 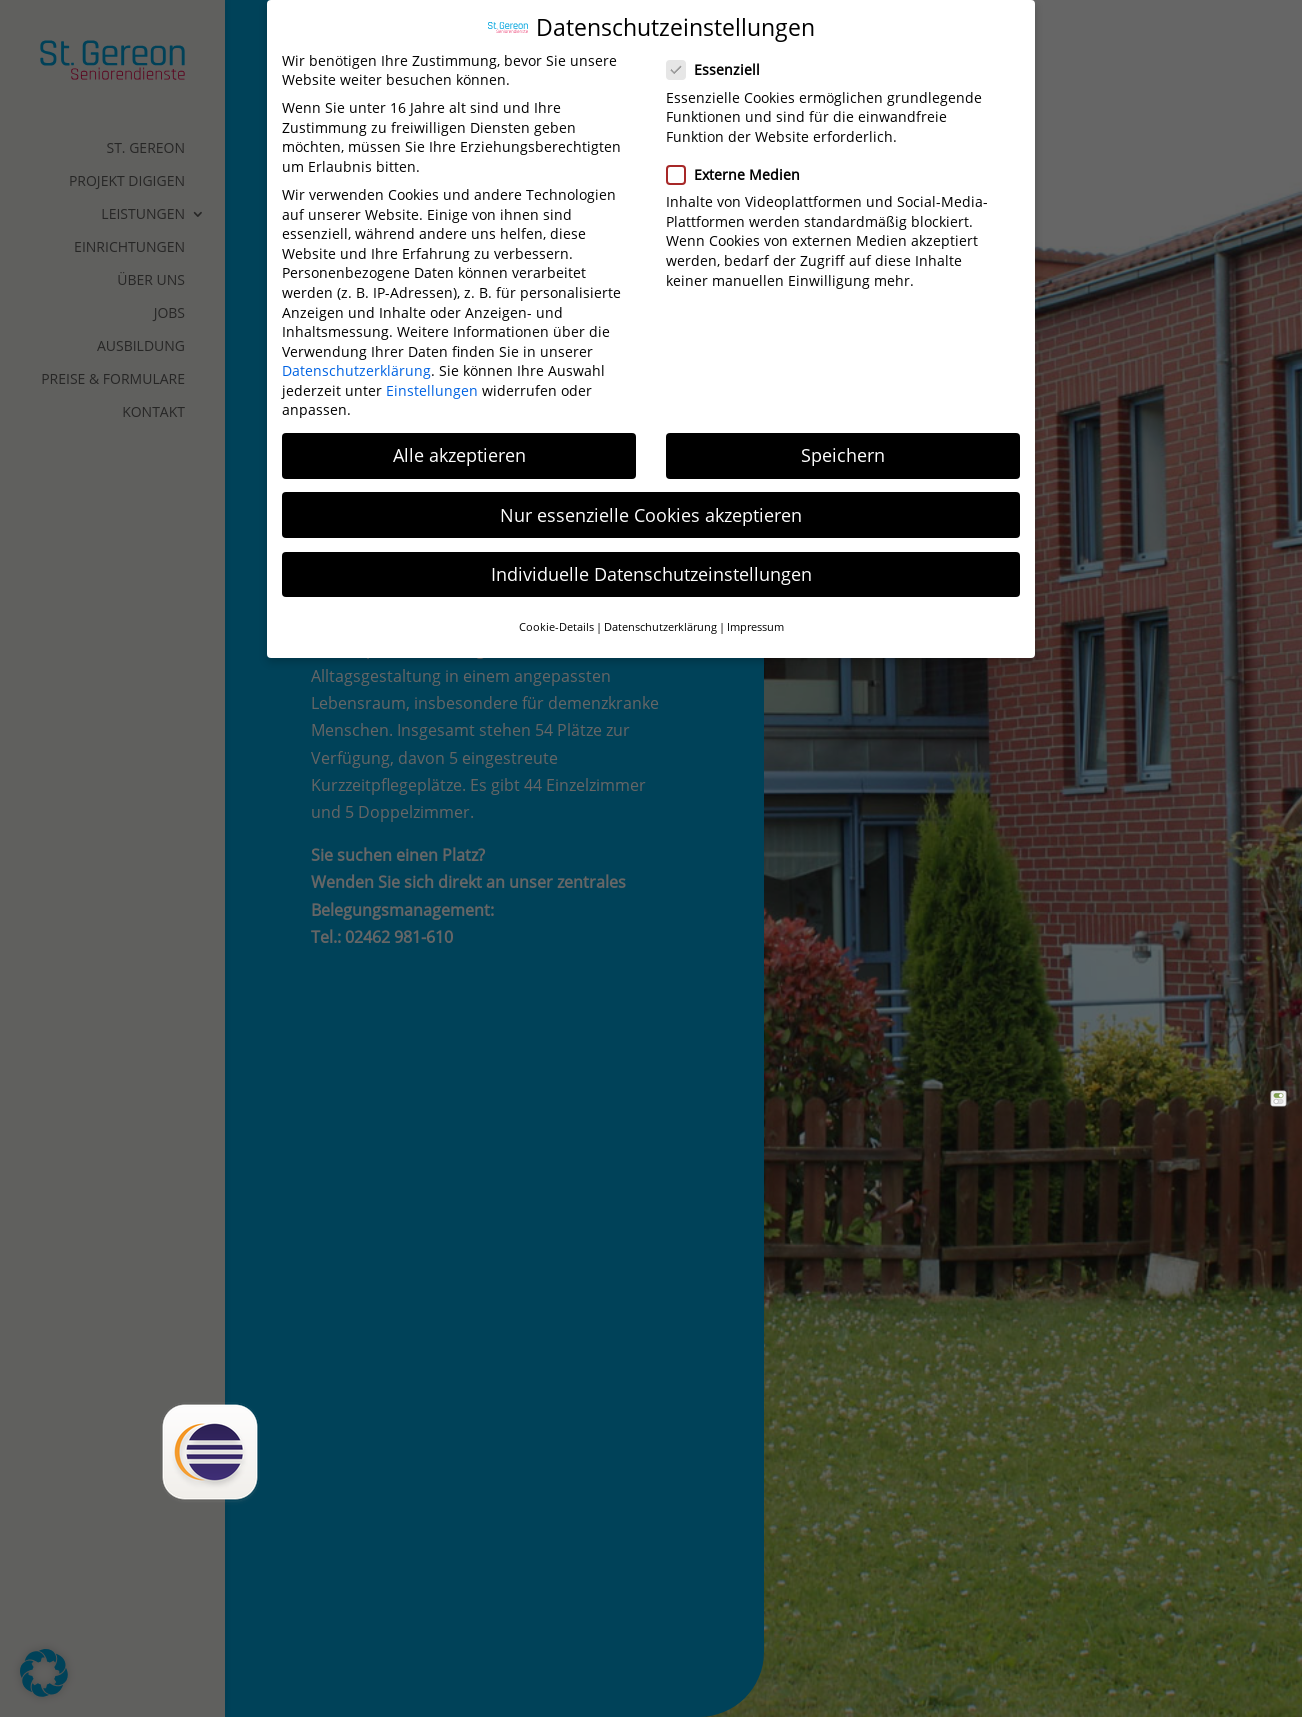 What do you see at coordinates (210, 1452) in the screenshot?
I see `open eclipse IDE` at bounding box center [210, 1452].